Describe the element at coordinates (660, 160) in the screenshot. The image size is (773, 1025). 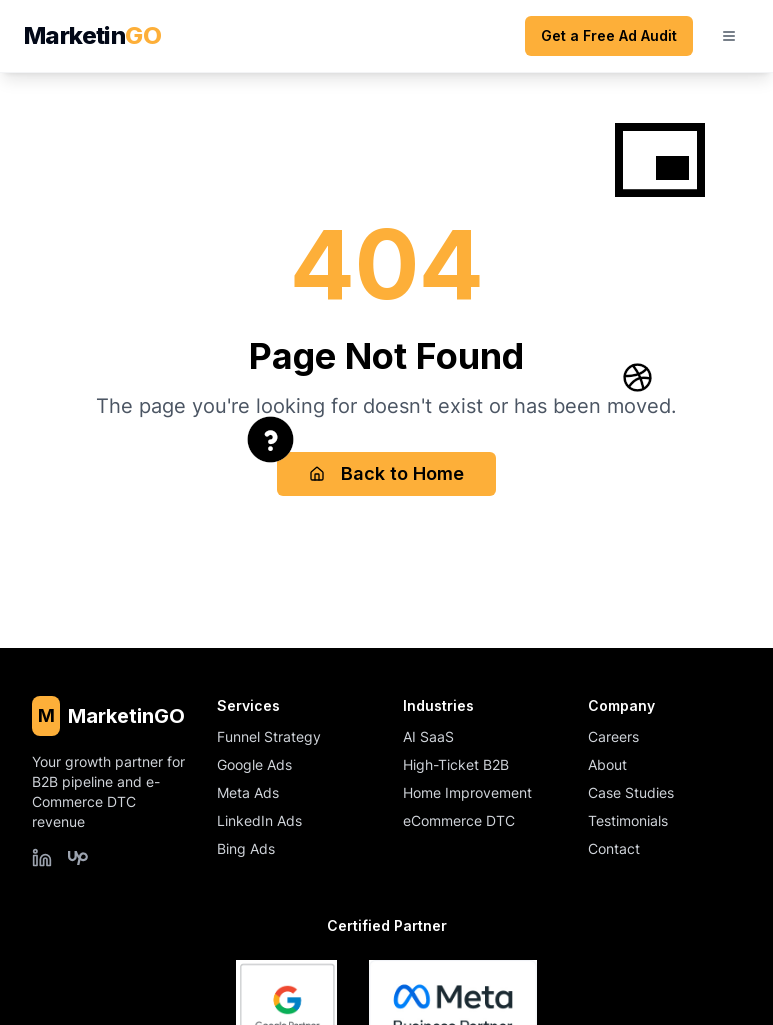
I see `enable picture-in-picture mode` at that location.